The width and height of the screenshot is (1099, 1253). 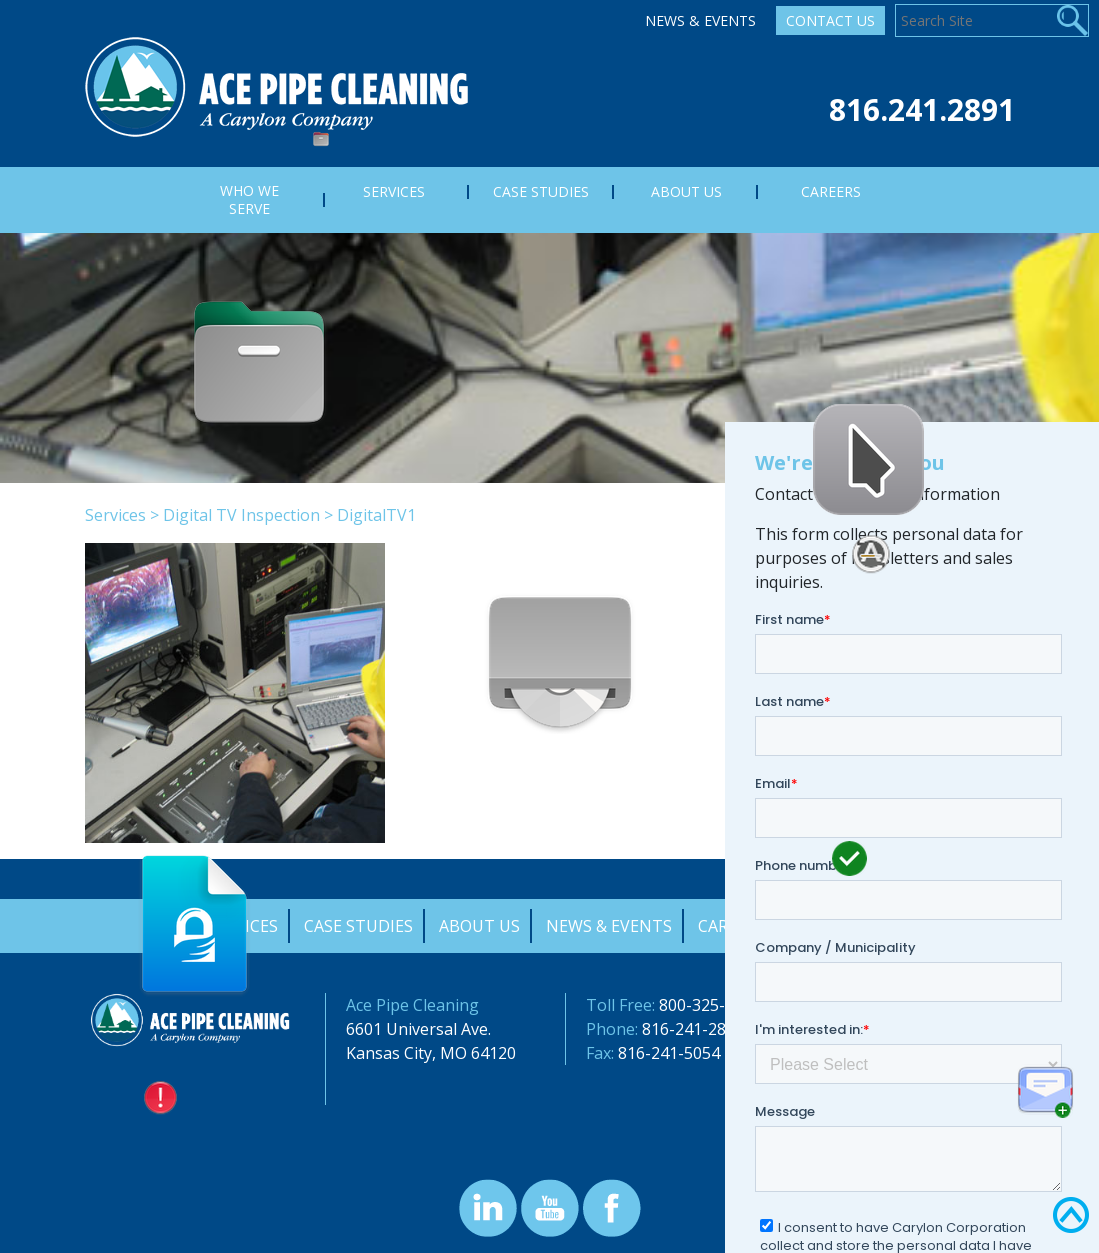 What do you see at coordinates (849, 858) in the screenshot?
I see `confirm or accept an action` at bounding box center [849, 858].